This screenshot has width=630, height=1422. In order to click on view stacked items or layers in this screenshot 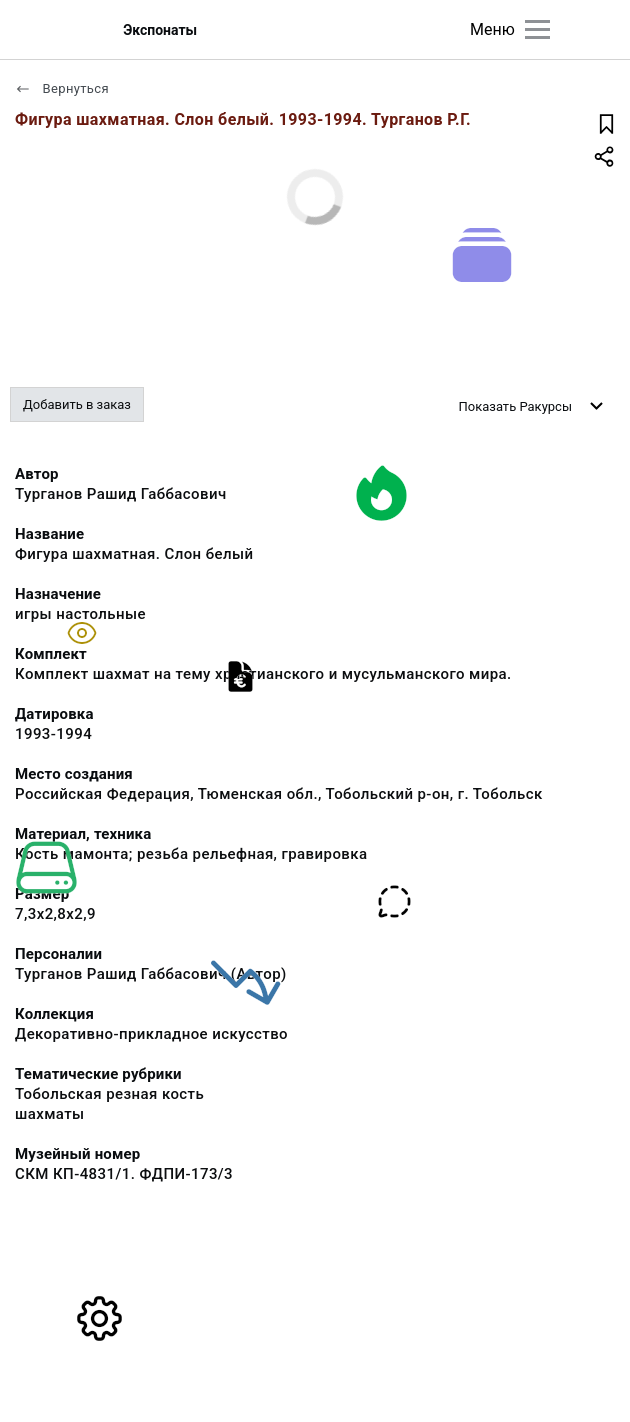, I will do `click(482, 255)`.